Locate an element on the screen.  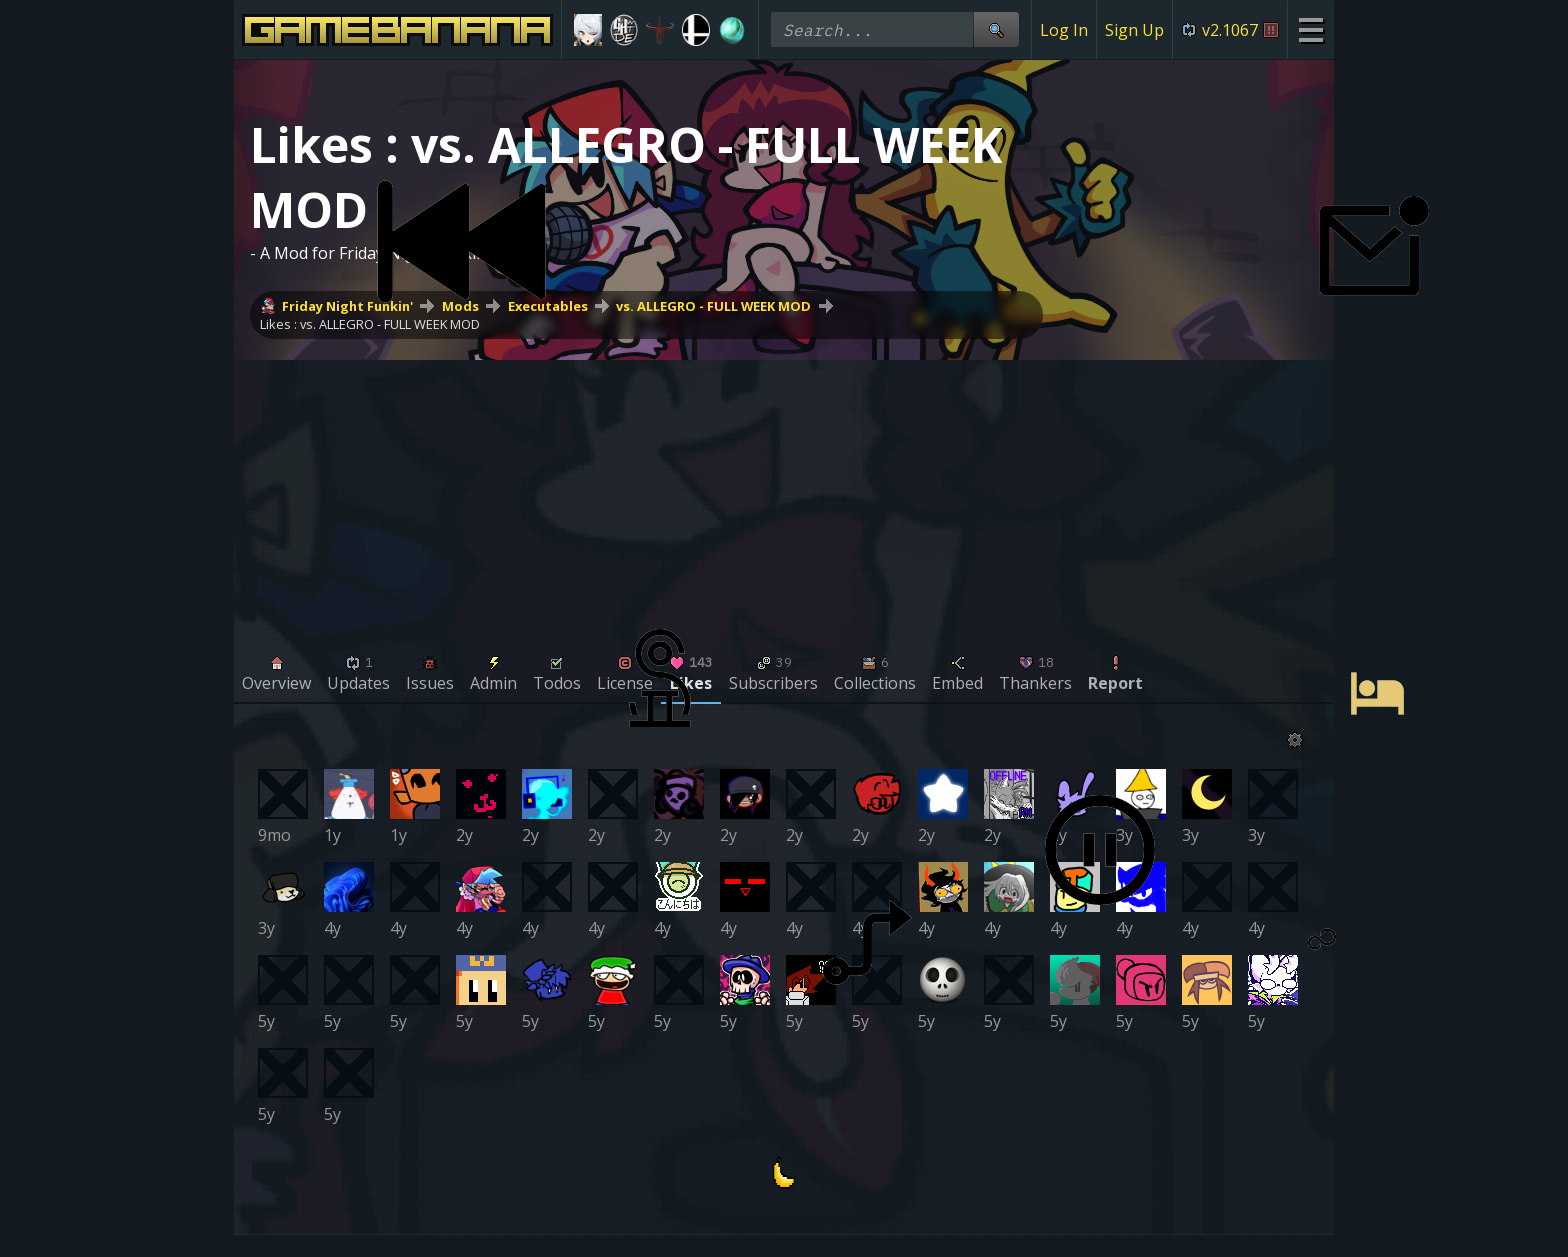
get directions or navigation guidance is located at coordinates (867, 944).